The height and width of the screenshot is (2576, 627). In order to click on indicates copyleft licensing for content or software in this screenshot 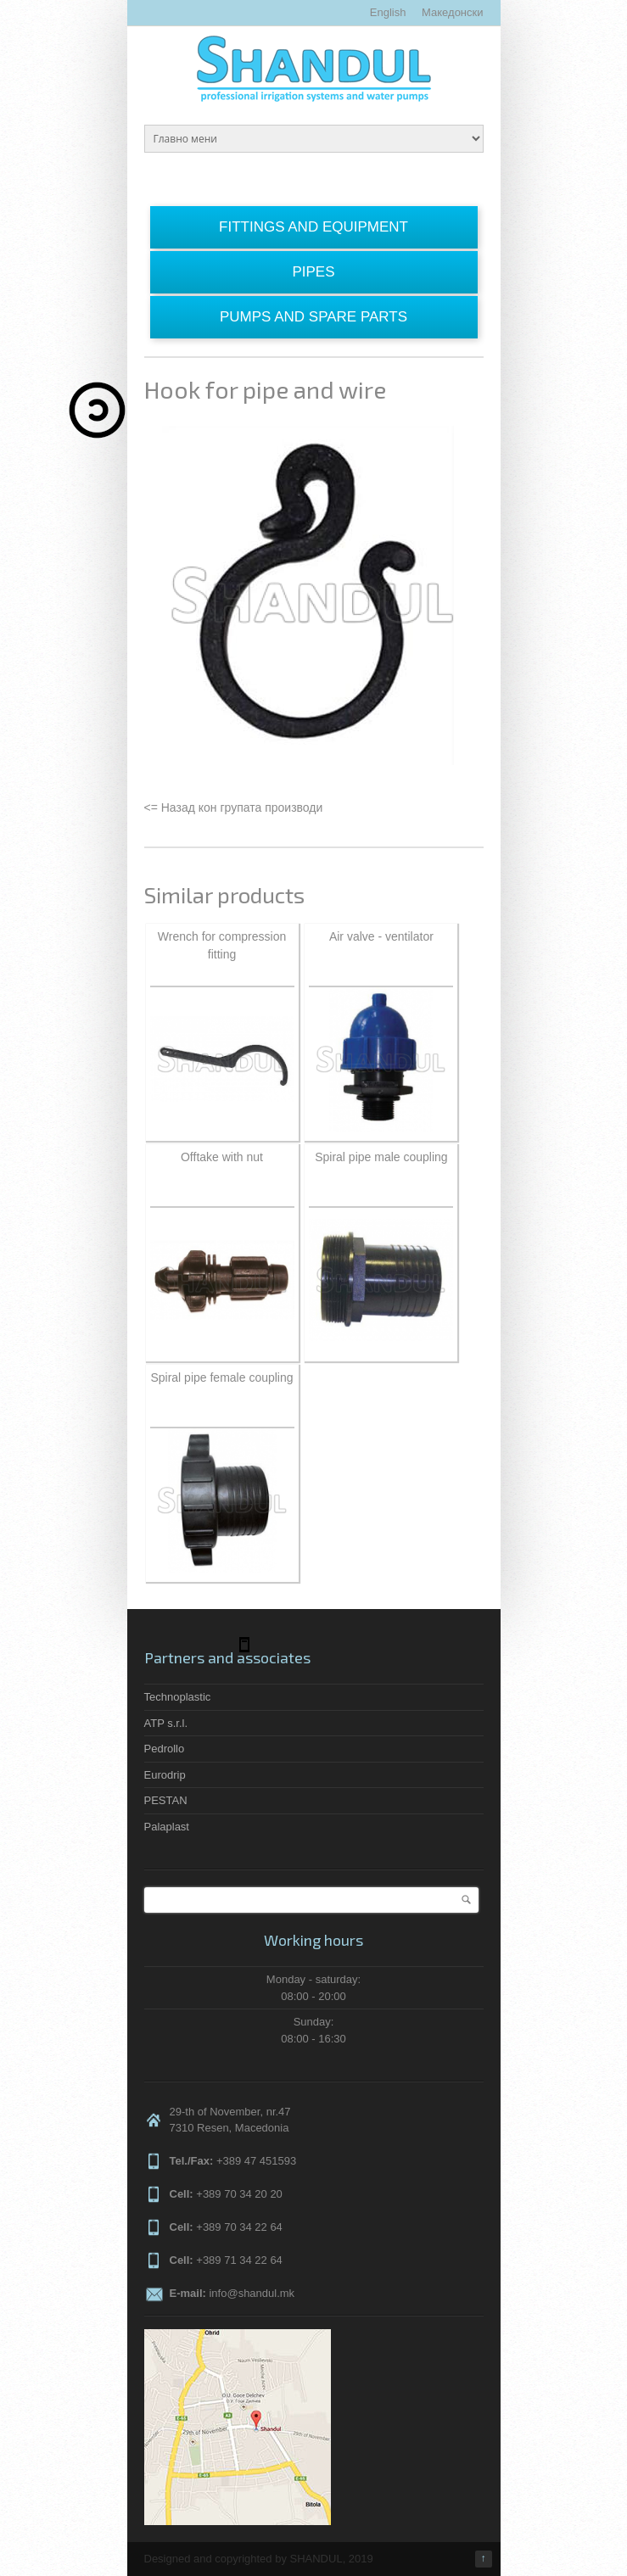, I will do `click(97, 410)`.